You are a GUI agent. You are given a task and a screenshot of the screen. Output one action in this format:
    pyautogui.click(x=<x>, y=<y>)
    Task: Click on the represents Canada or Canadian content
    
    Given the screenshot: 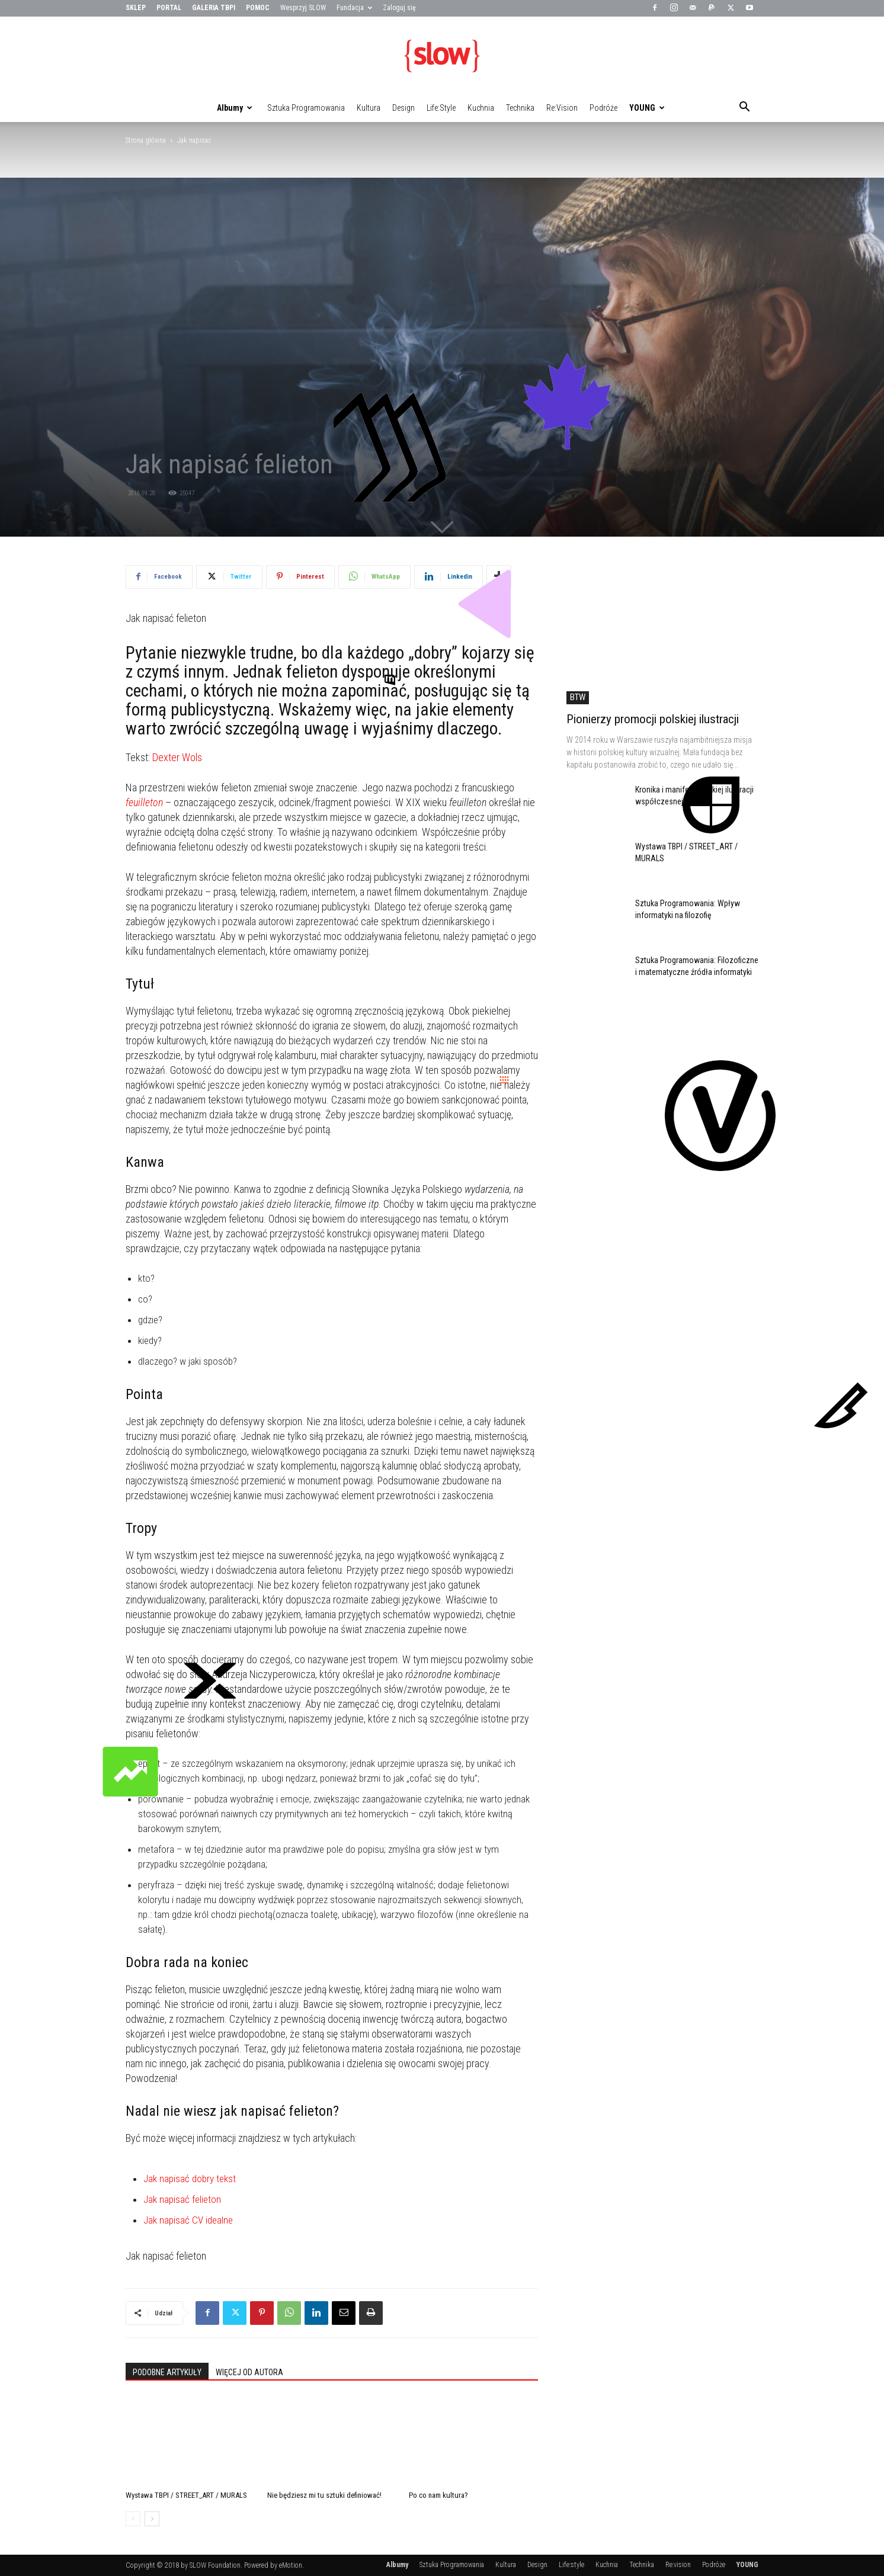 What is the action you would take?
    pyautogui.click(x=567, y=401)
    